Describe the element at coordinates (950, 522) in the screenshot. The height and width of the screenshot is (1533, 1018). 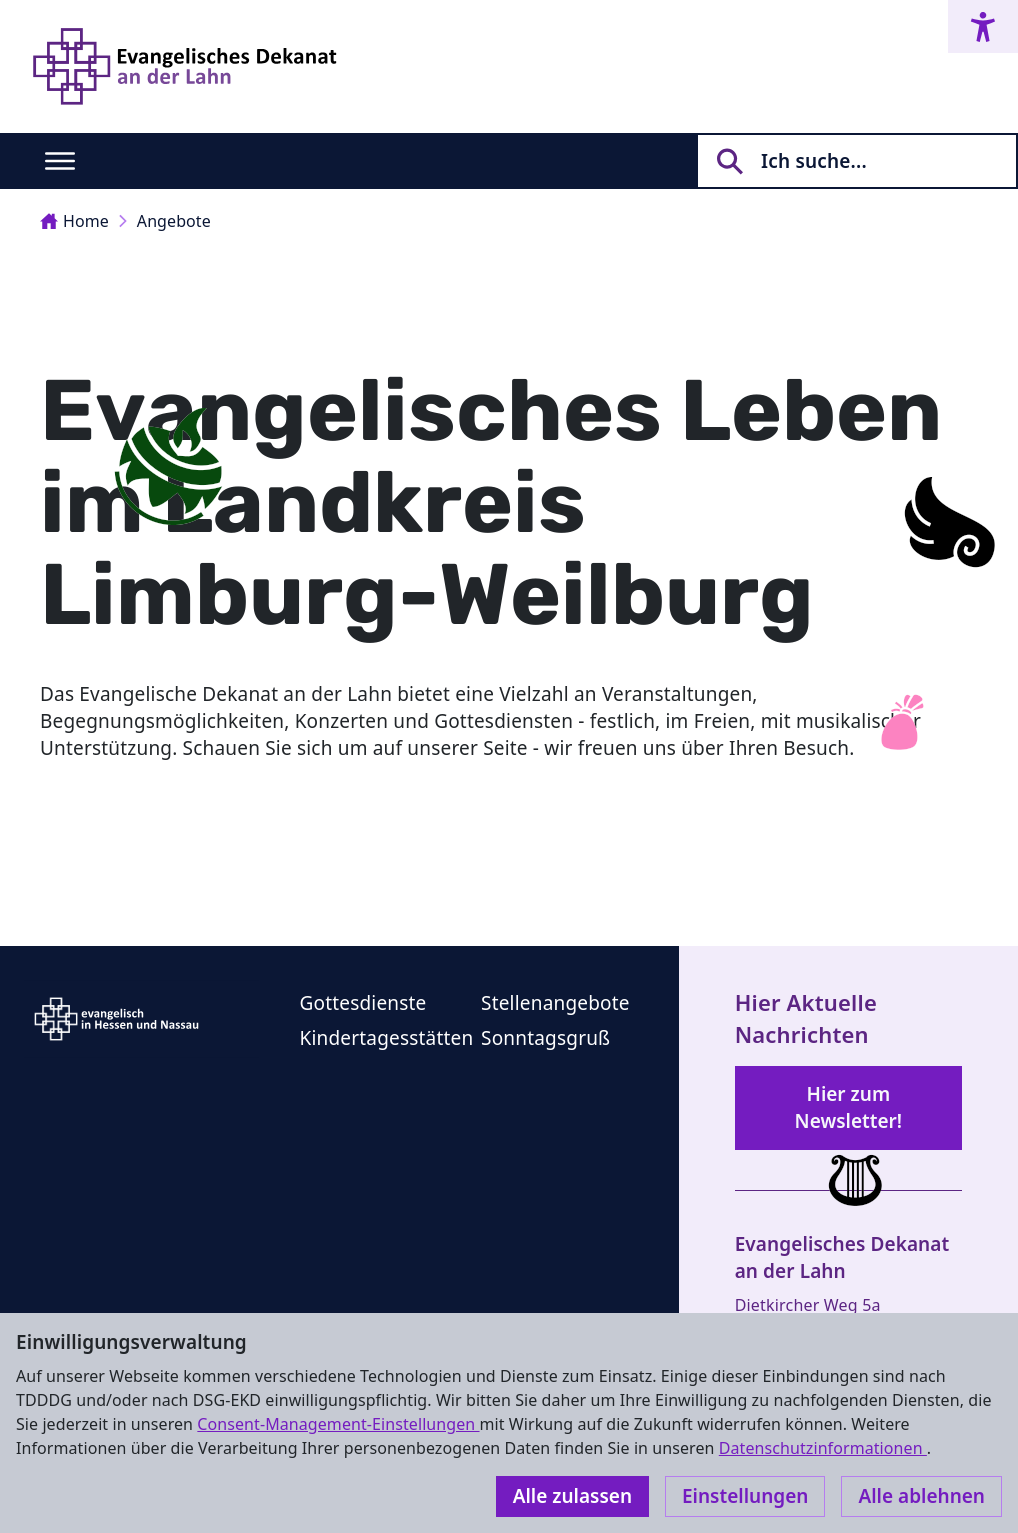
I see `indicates wind or air element in gameplay` at that location.